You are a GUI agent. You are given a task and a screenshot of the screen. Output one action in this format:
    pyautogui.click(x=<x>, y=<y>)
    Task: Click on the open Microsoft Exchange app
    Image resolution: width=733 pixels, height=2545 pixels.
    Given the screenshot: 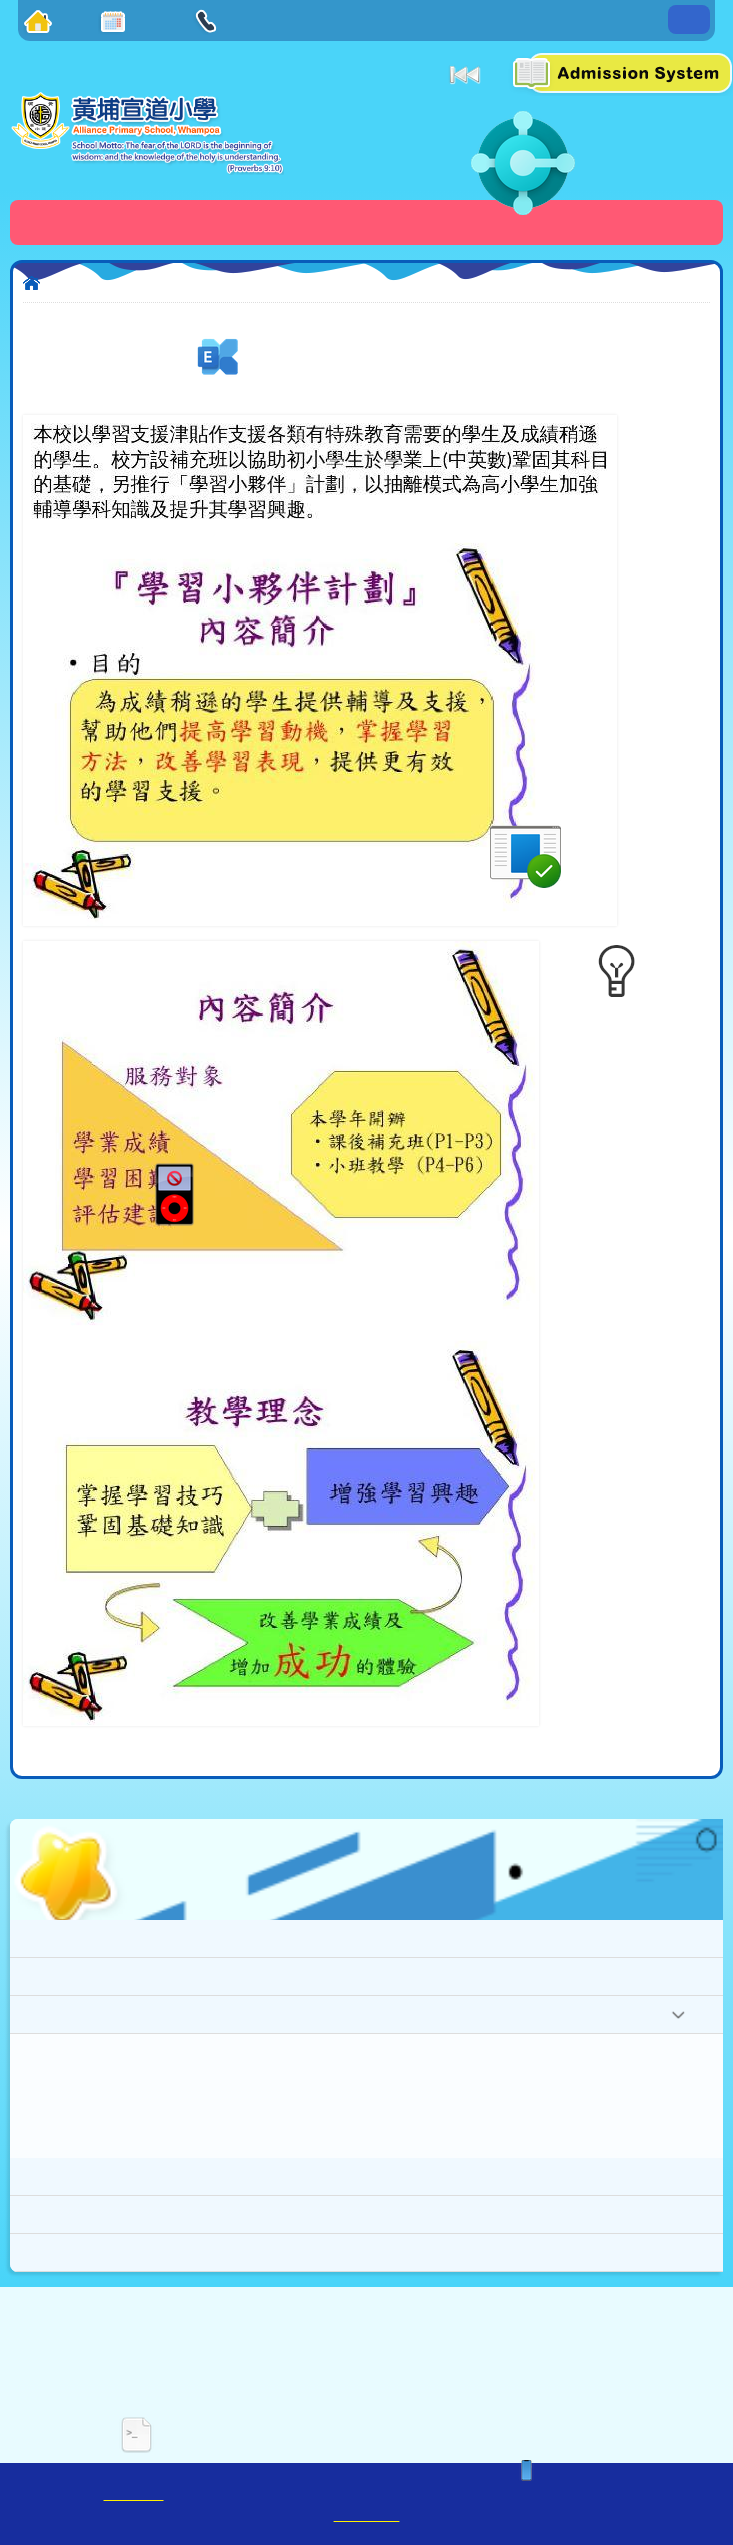 What is the action you would take?
    pyautogui.click(x=218, y=357)
    